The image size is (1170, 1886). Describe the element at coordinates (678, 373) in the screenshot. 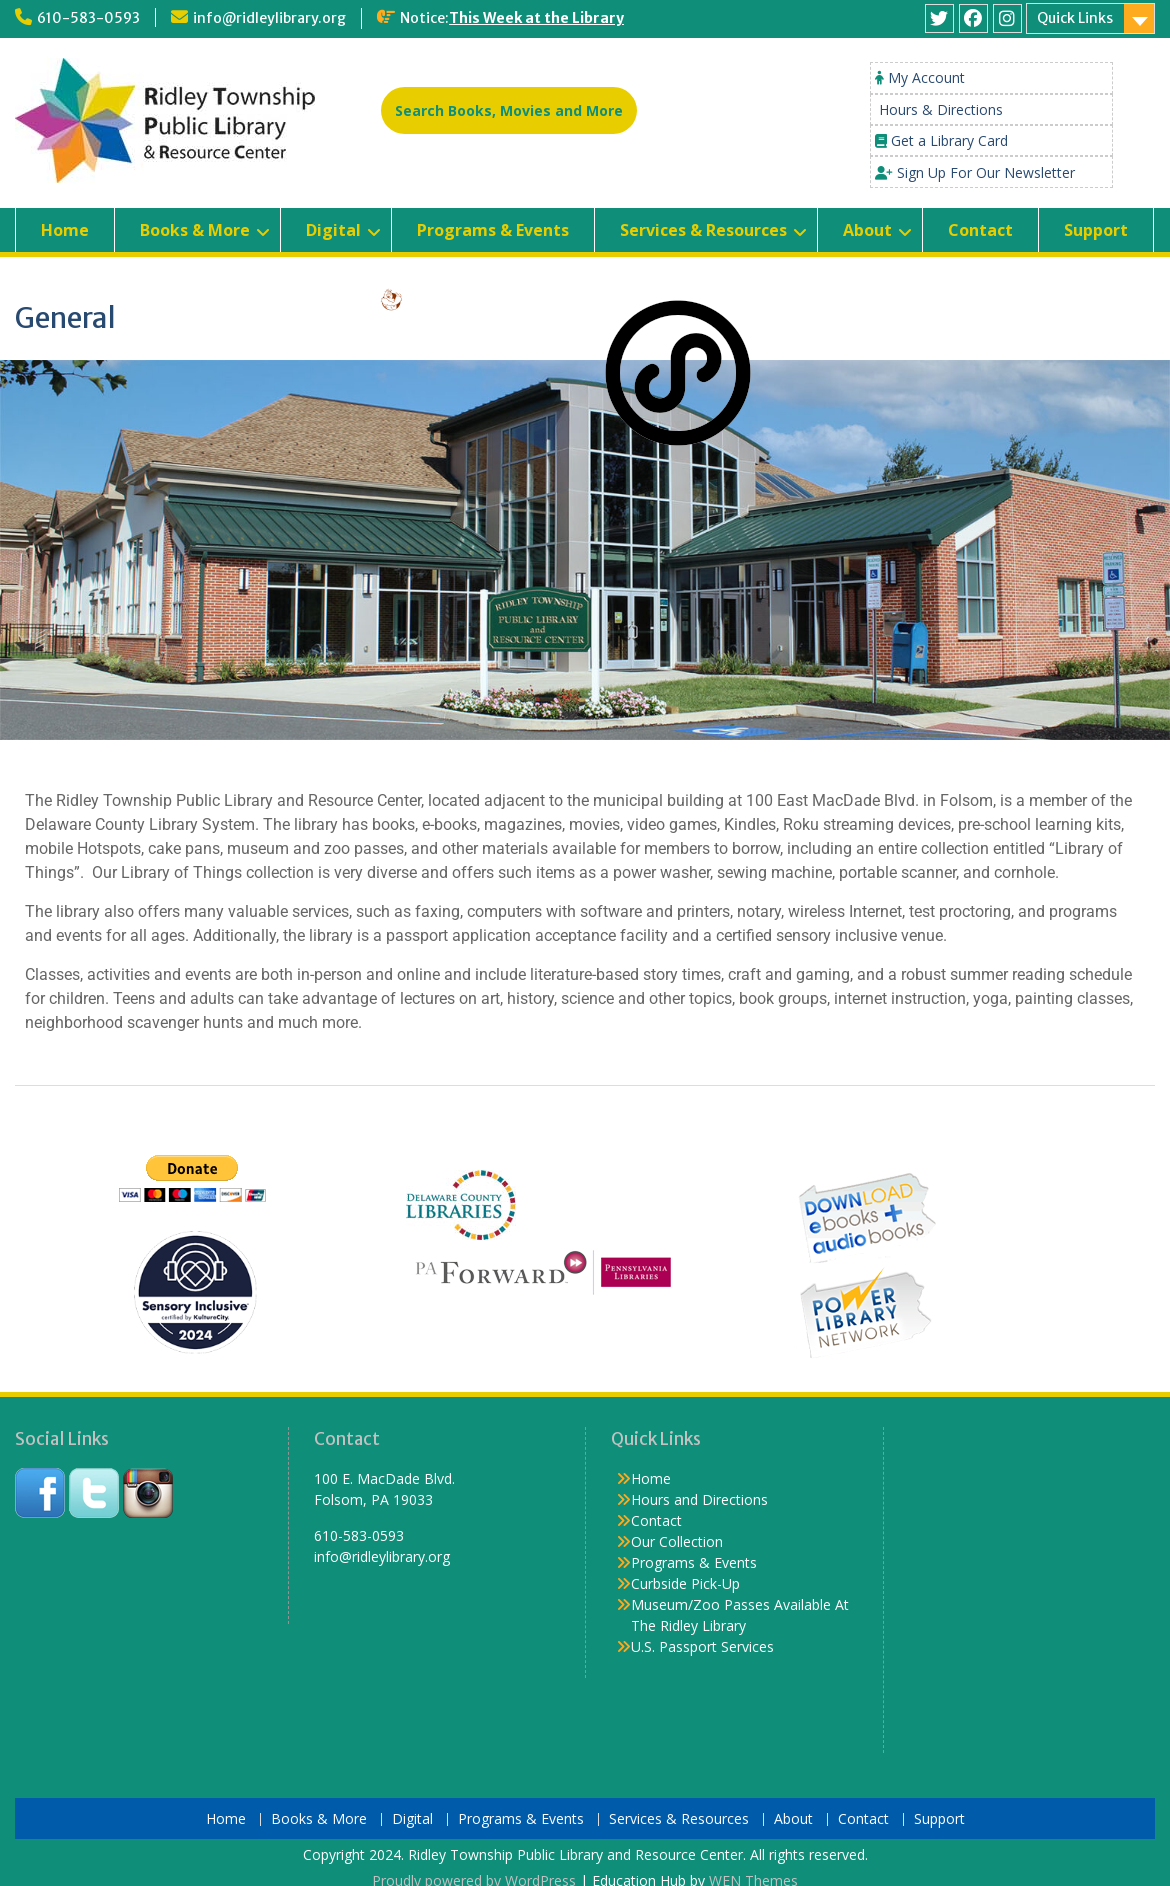

I see `open a mini program or lightweight app` at that location.